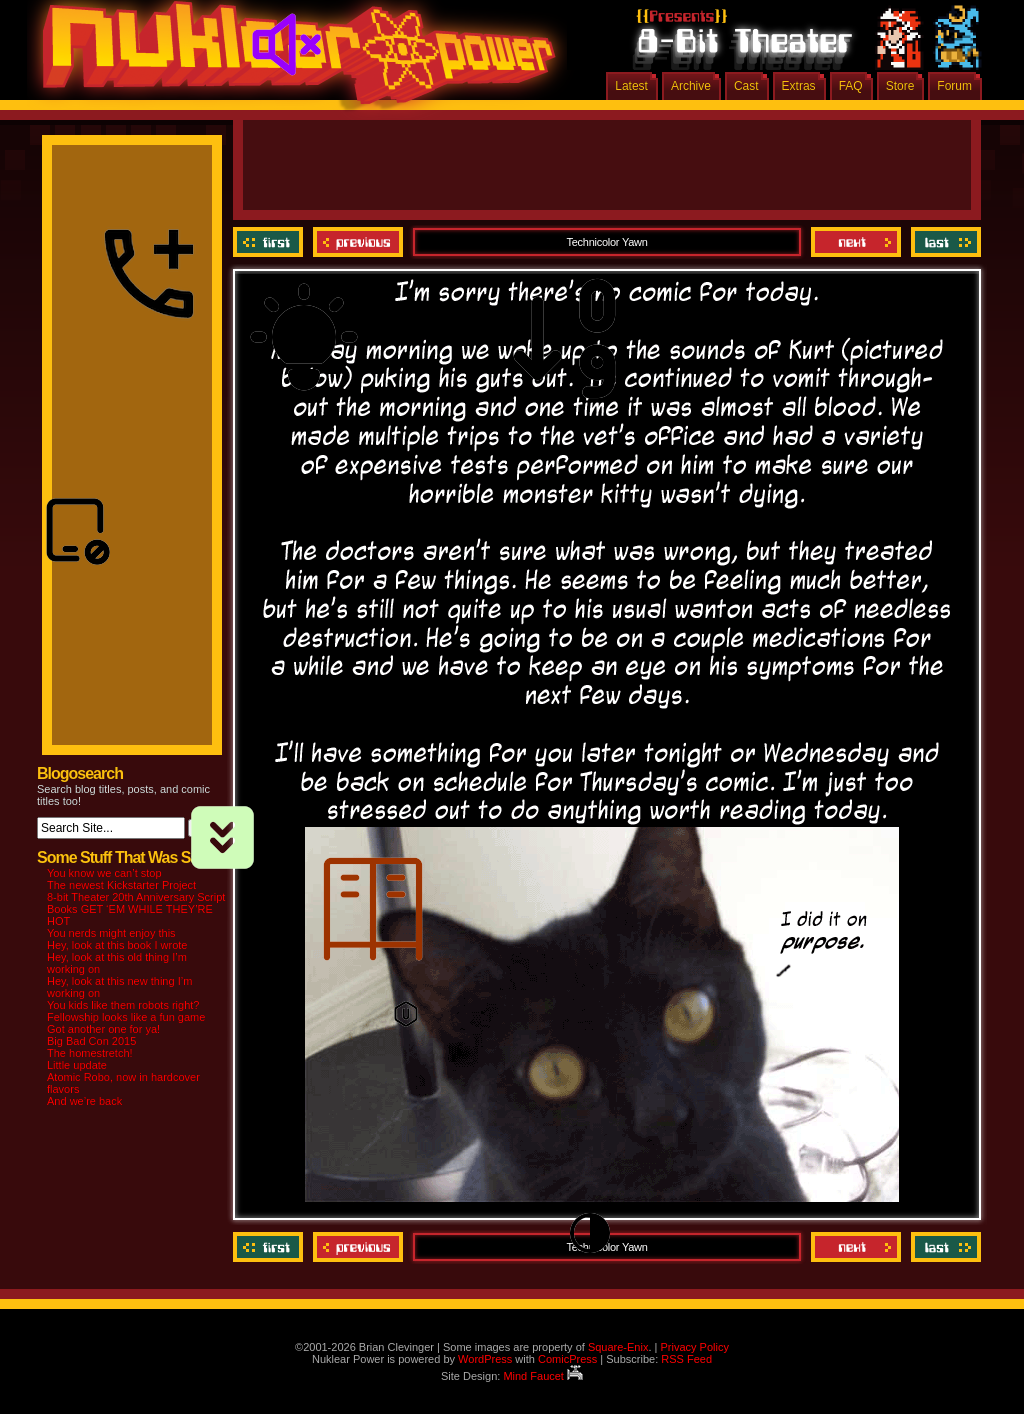 This screenshot has height=1414, width=1024. What do you see at coordinates (373, 907) in the screenshot?
I see `access storage lockers` at bounding box center [373, 907].